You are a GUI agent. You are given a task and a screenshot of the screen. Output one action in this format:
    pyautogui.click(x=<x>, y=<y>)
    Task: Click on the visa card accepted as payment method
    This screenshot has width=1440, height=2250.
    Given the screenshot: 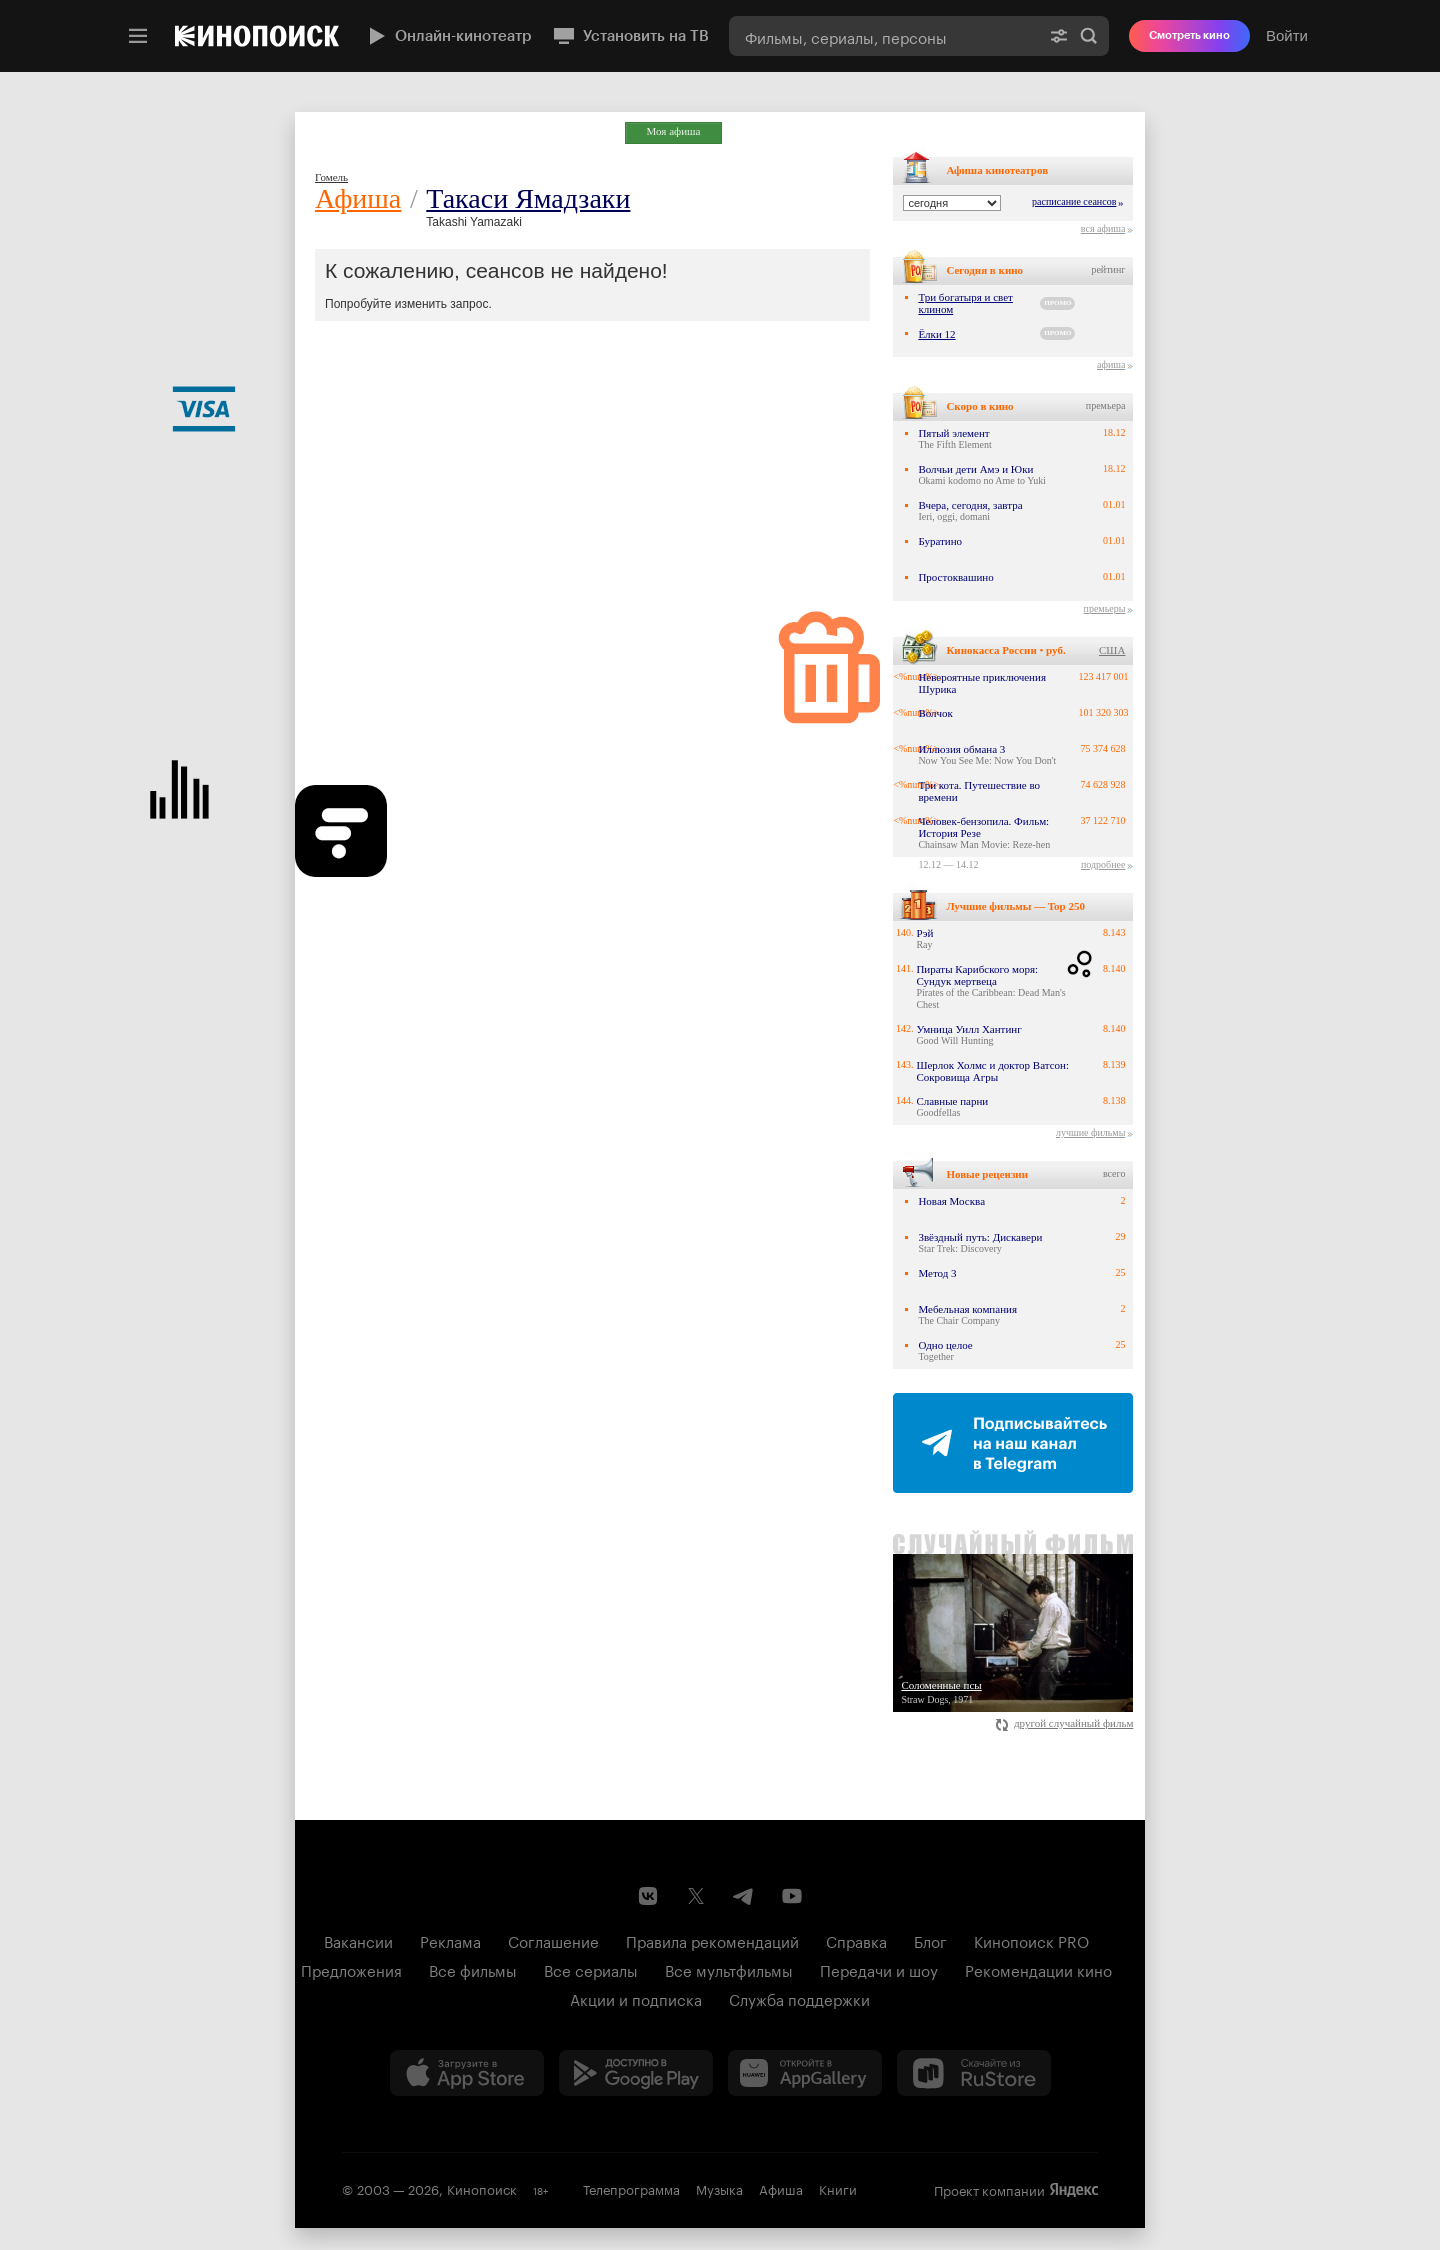 What is the action you would take?
    pyautogui.click(x=204, y=409)
    